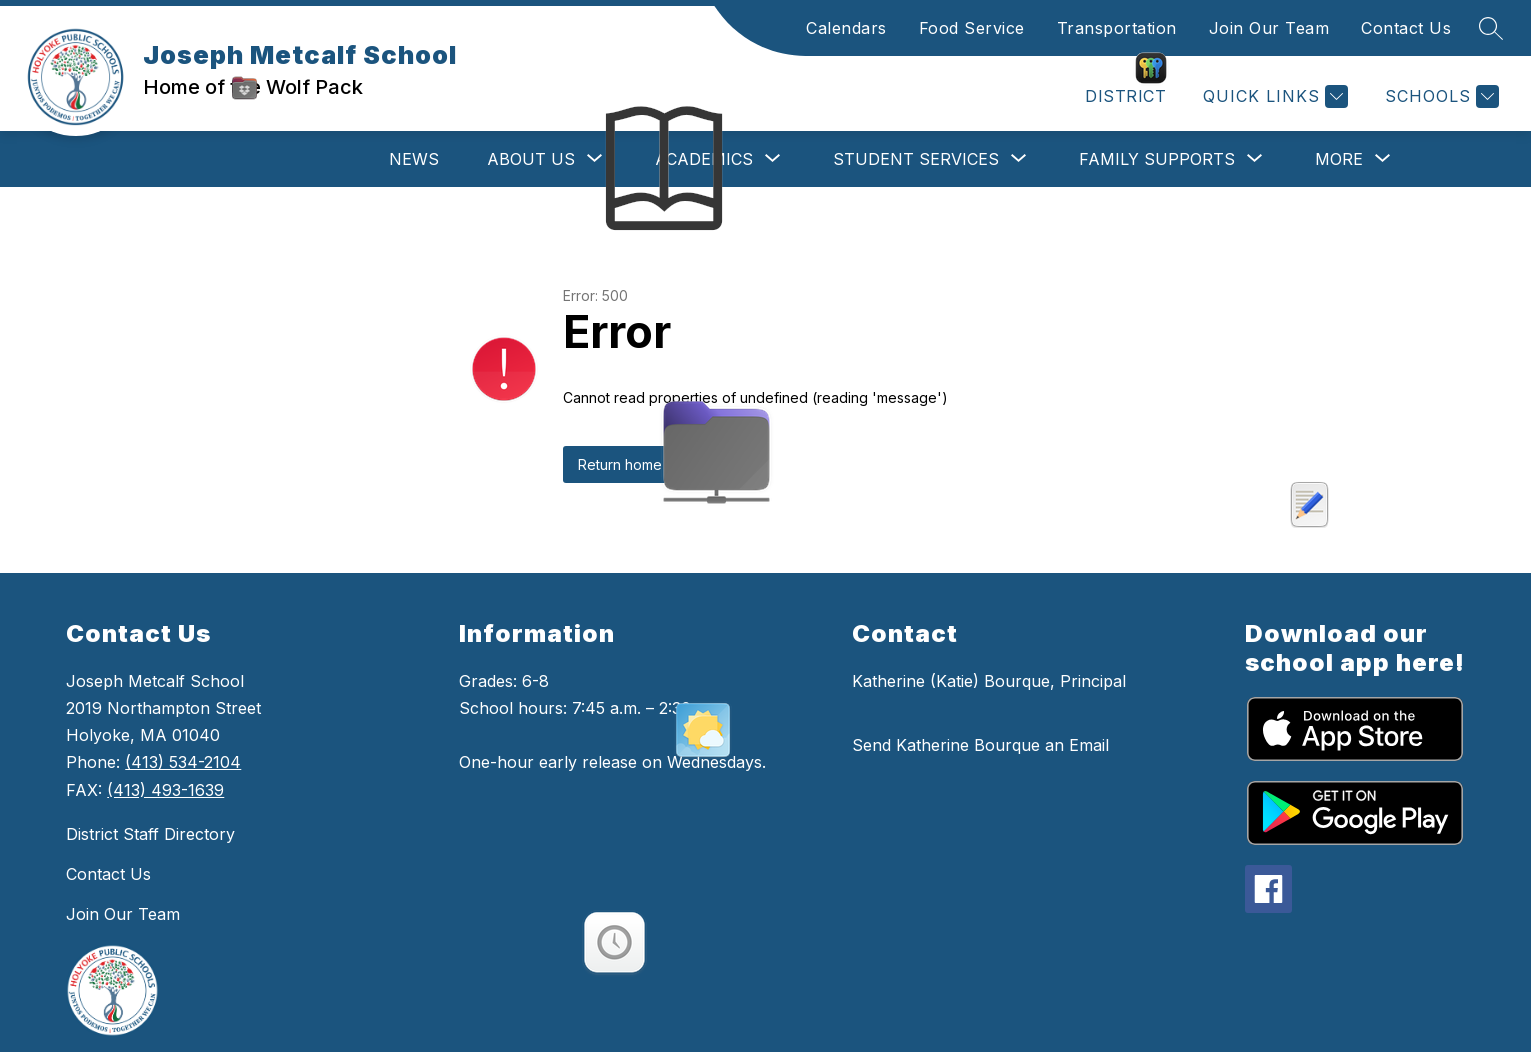  What do you see at coordinates (668, 167) in the screenshot?
I see `open the dictionary app` at bounding box center [668, 167].